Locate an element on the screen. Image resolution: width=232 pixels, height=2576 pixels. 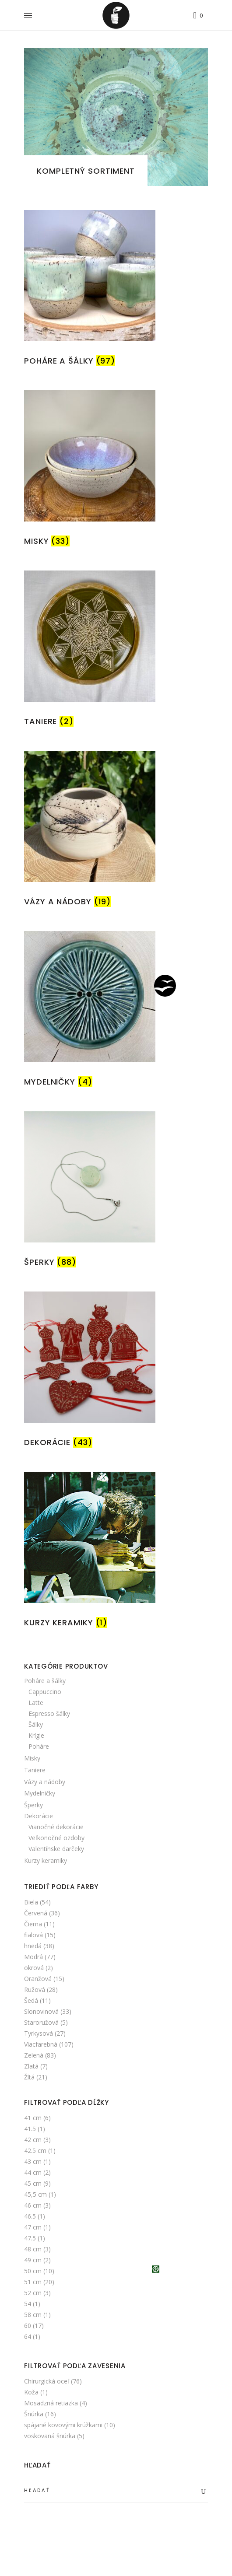
visit codewars coding challenge platform is located at coordinates (155, 2269).